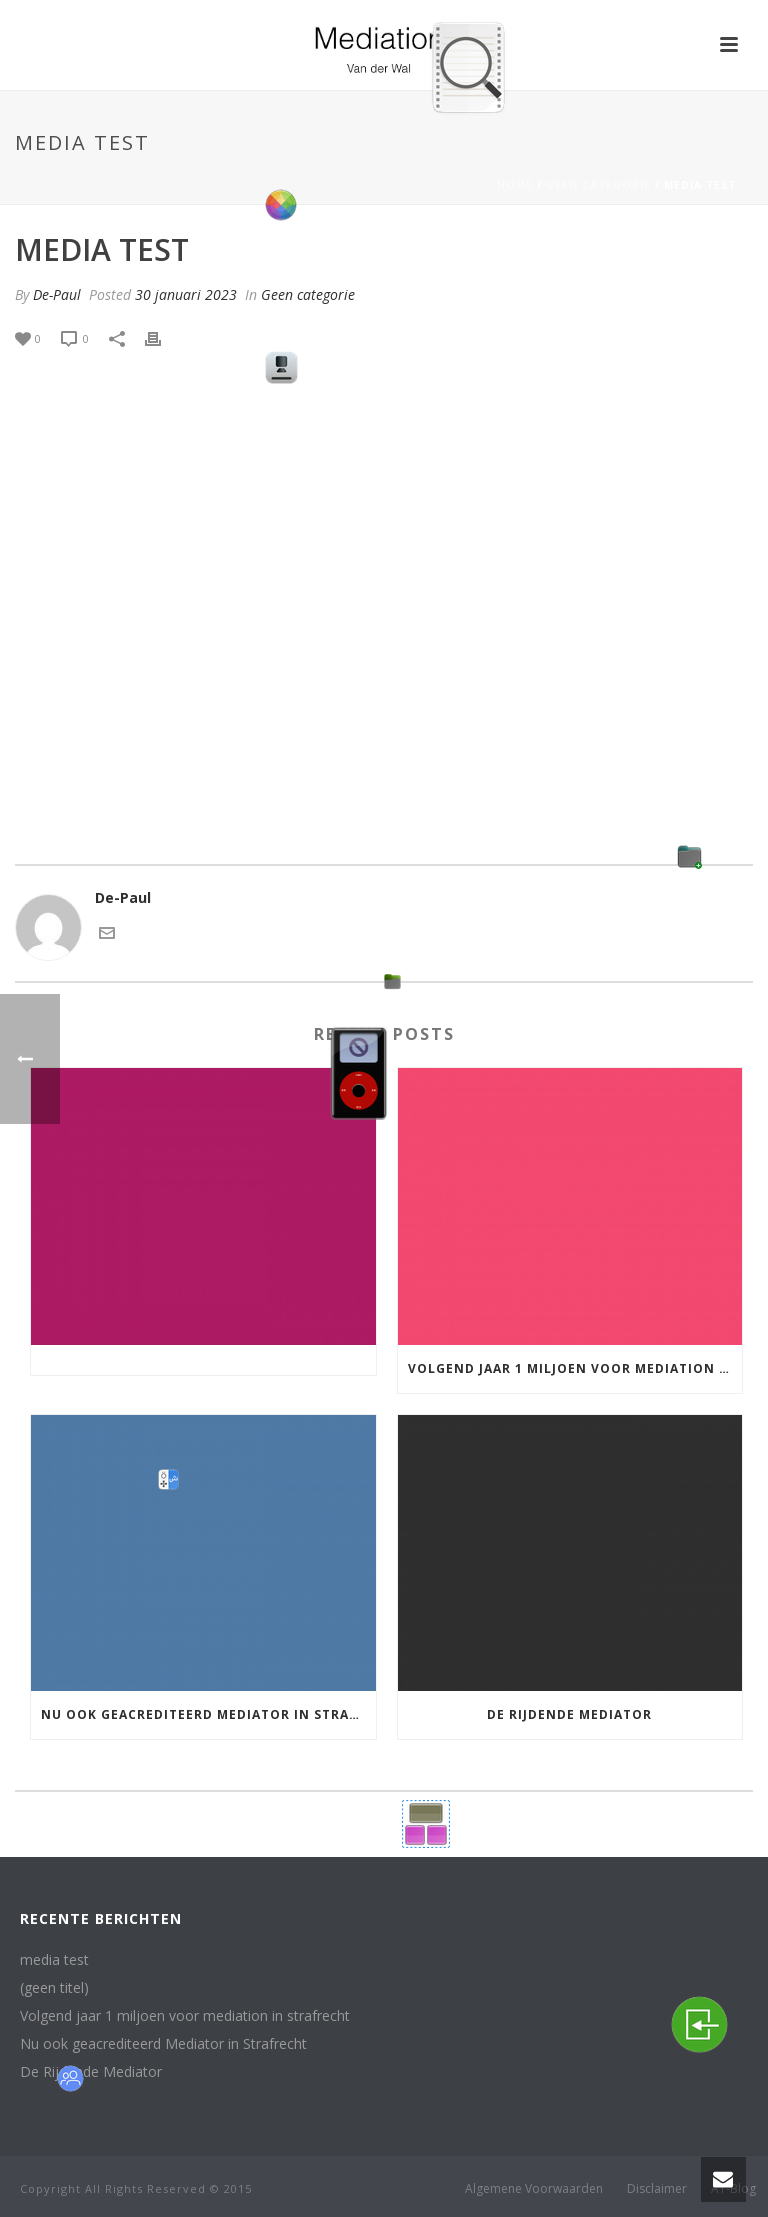  I want to click on iPod device with sync disabled or unavailable, so click(358, 1073).